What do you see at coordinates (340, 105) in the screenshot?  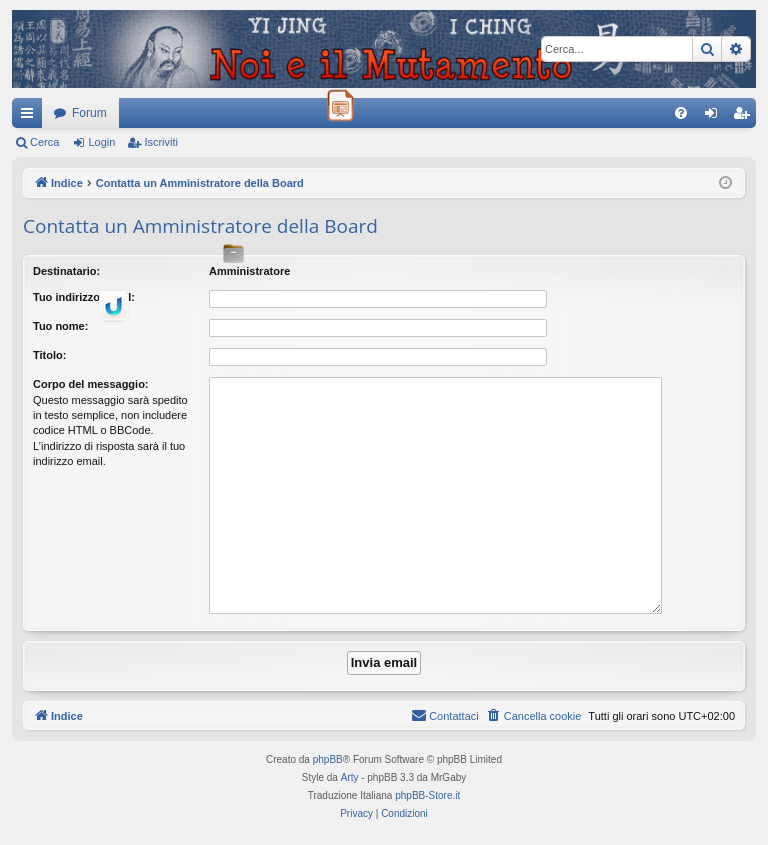 I see `open a presentation file` at bounding box center [340, 105].